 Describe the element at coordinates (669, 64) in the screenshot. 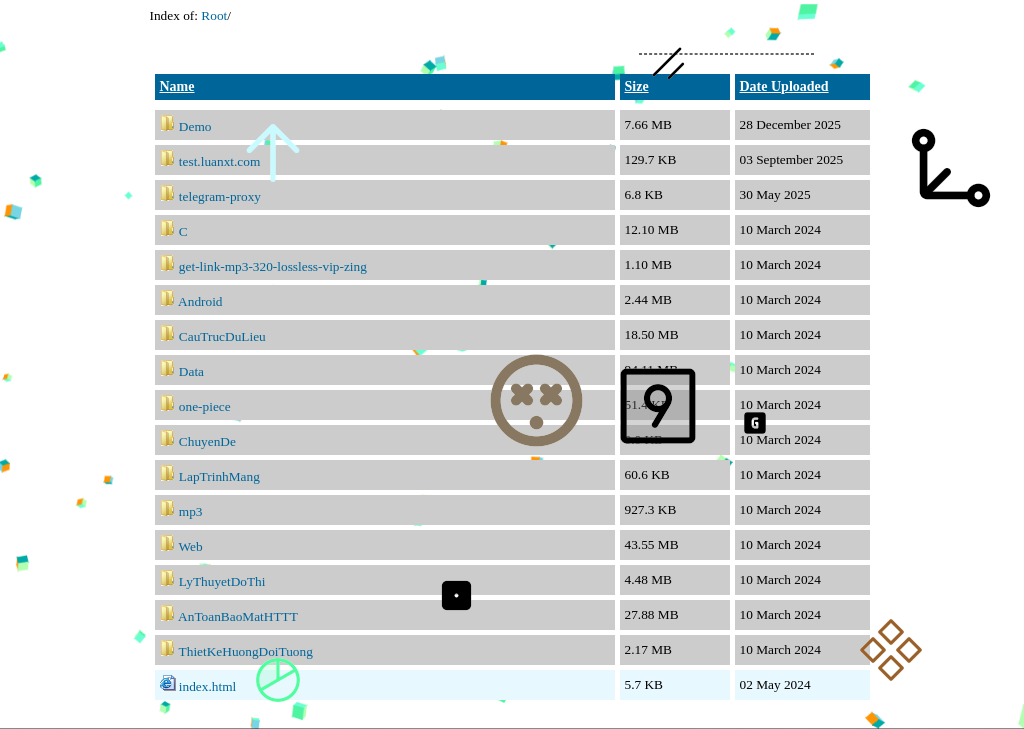

I see `indicates a count or tally of two items` at that location.